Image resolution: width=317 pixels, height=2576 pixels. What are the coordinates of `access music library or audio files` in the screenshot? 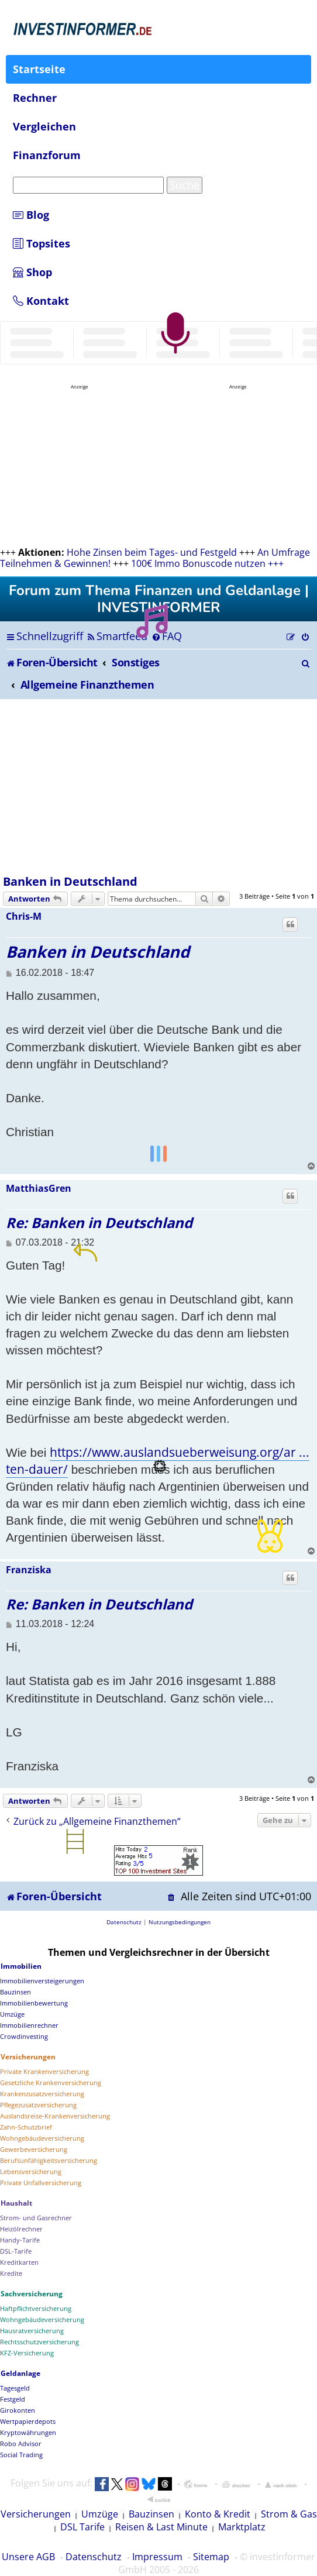 It's located at (154, 622).